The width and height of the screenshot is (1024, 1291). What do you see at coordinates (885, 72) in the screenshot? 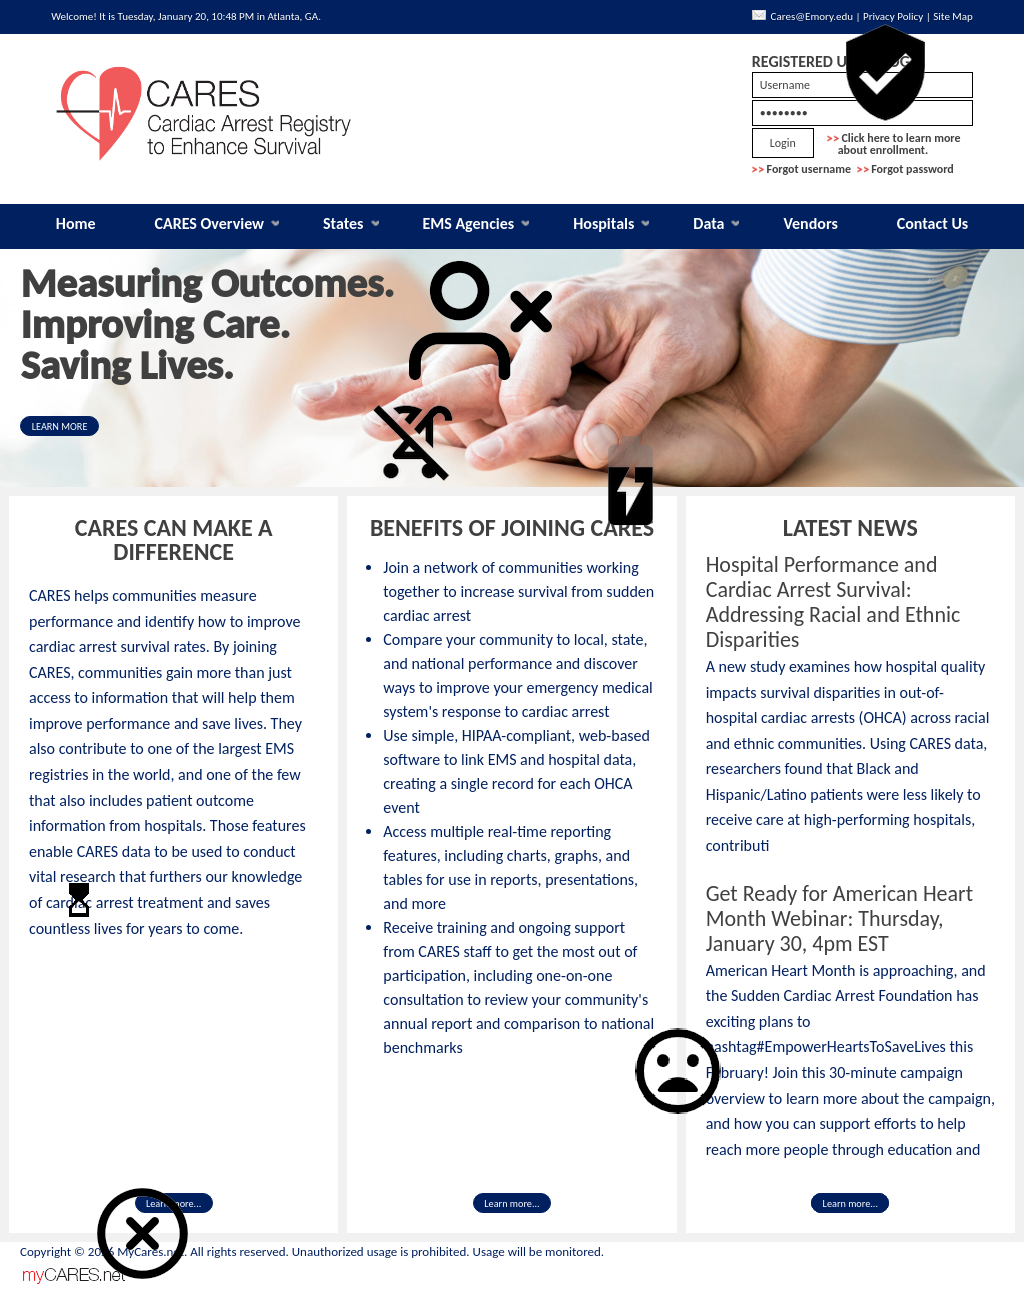
I see `indicates a verified or trusted user account` at bounding box center [885, 72].